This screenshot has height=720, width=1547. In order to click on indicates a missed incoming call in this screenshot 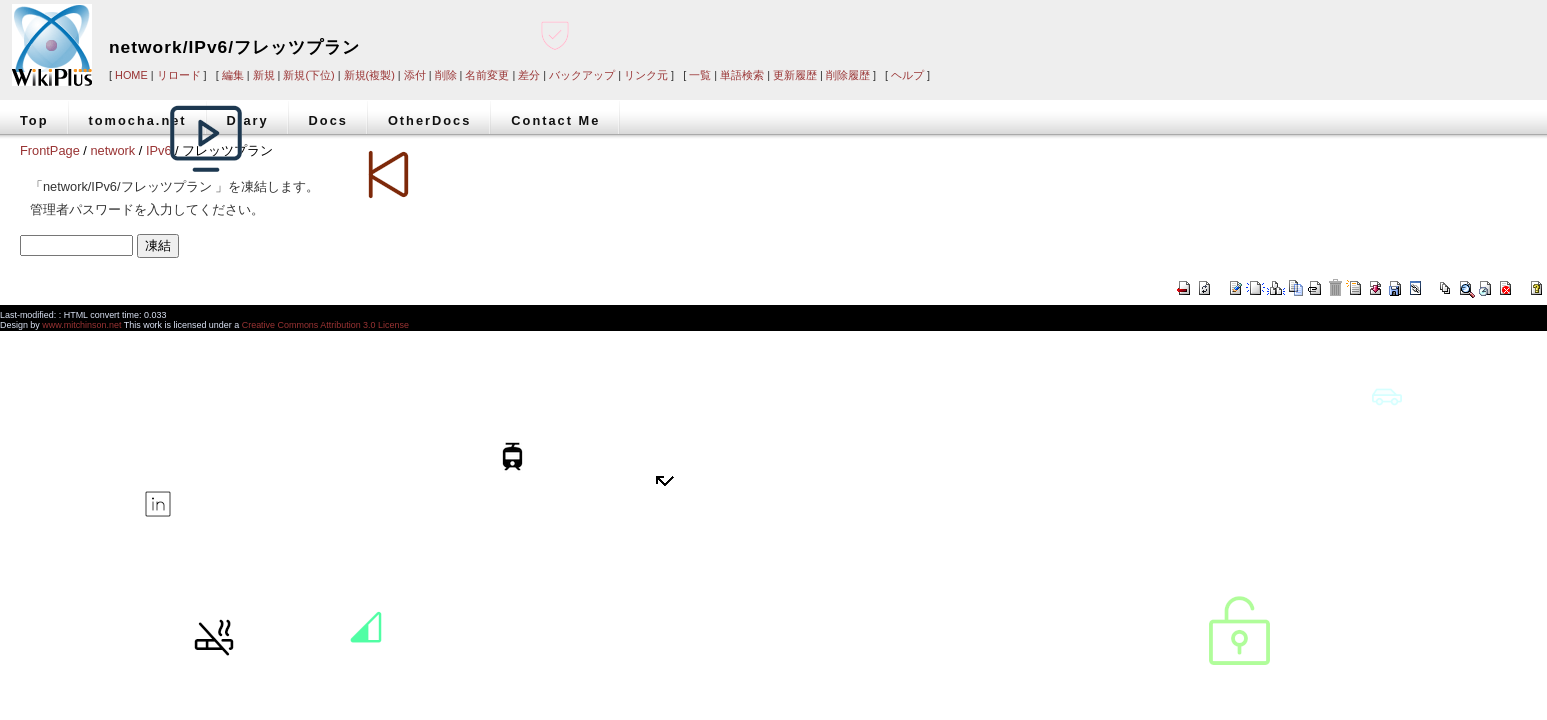, I will do `click(665, 481)`.